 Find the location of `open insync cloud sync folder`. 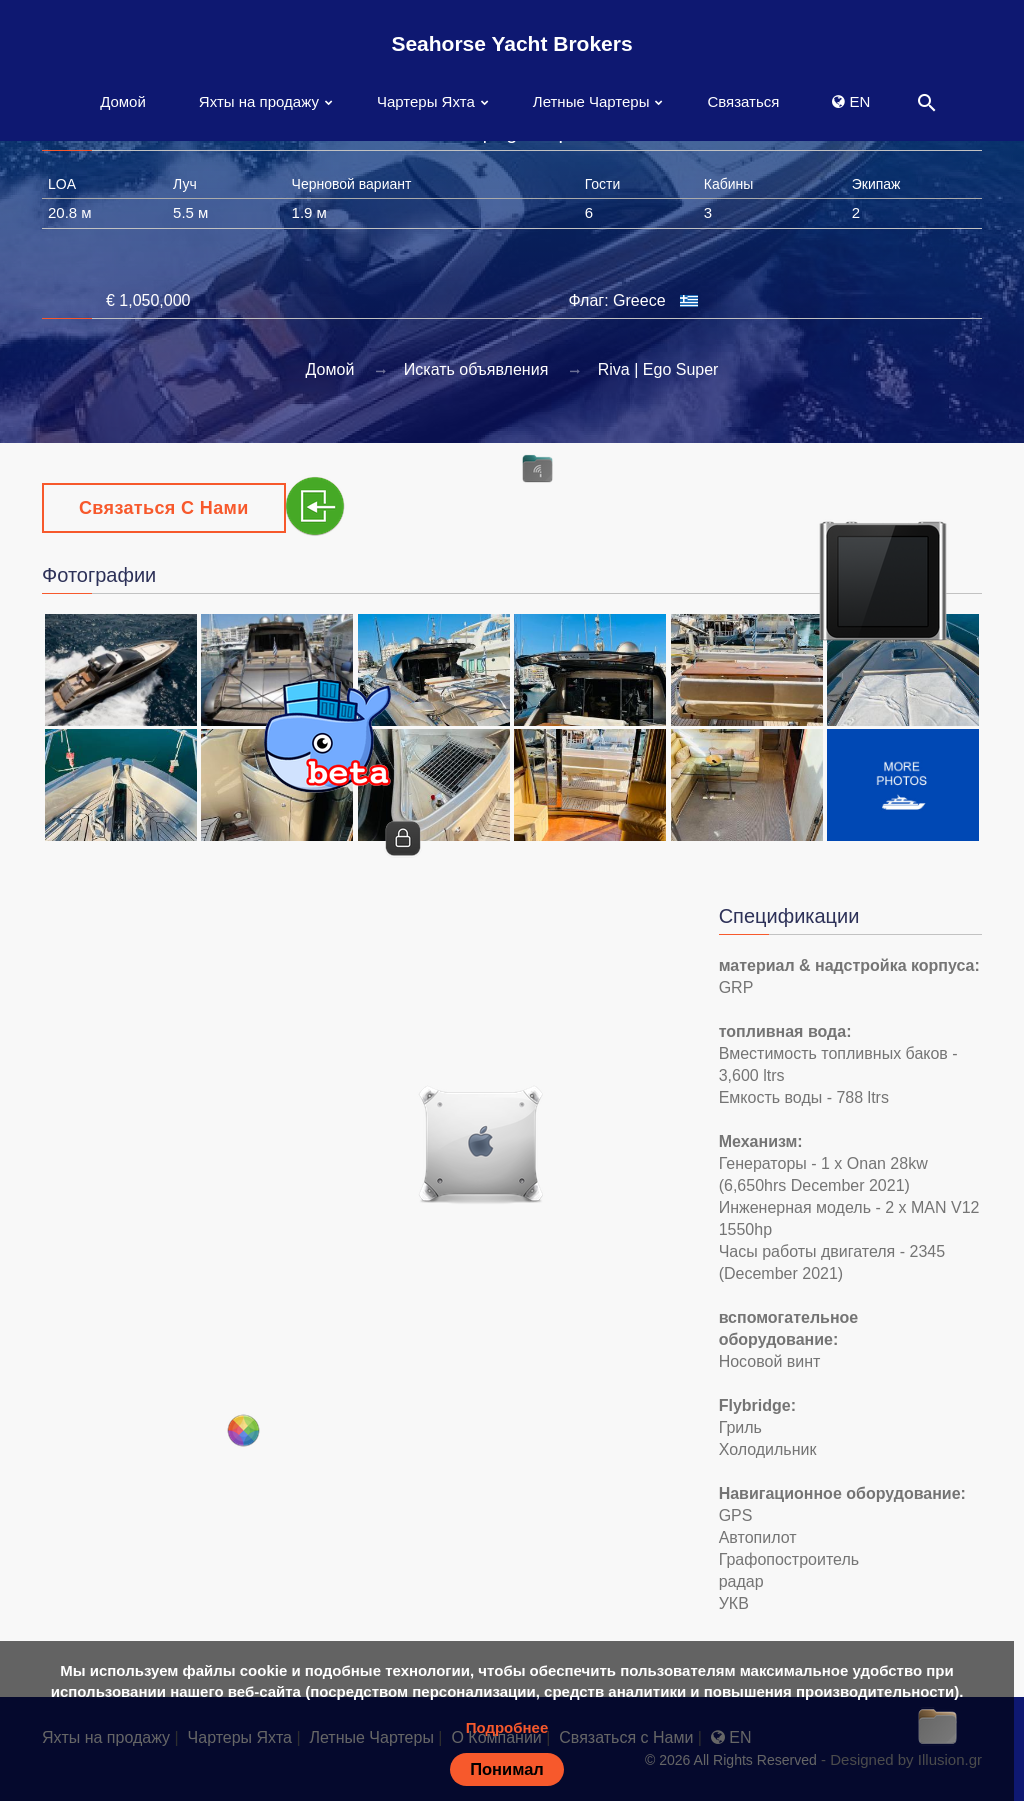

open insync cloud sync folder is located at coordinates (537, 468).